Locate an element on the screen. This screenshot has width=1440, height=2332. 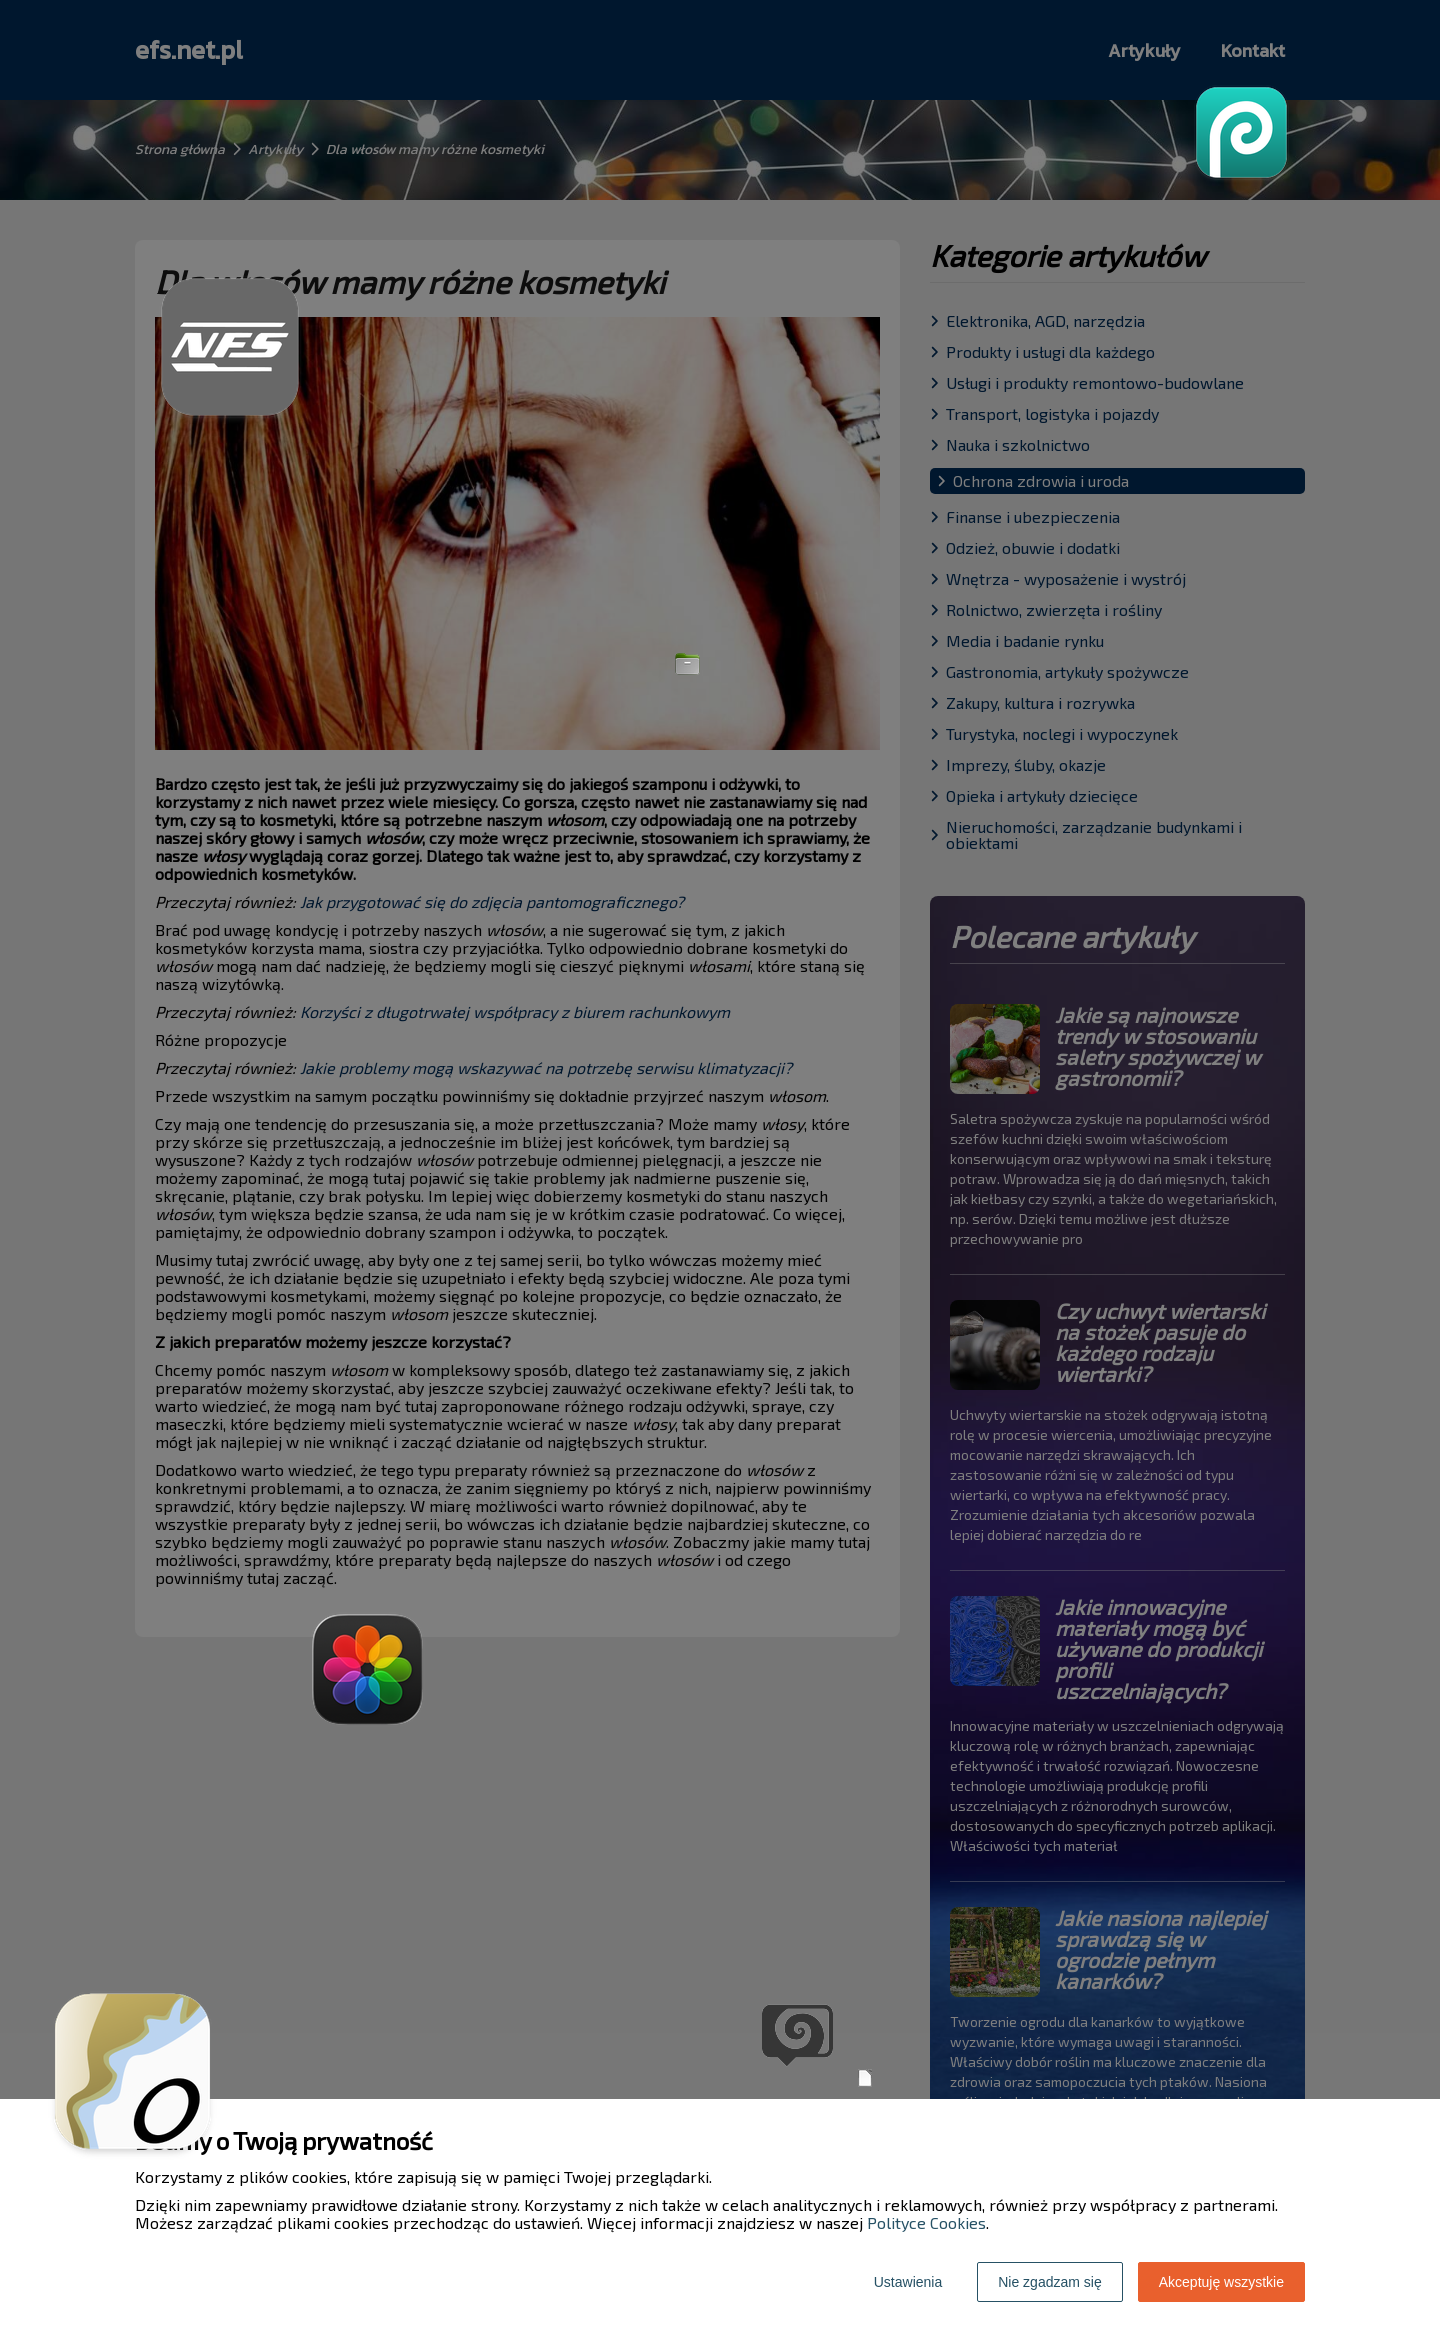
open file manager application is located at coordinates (687, 663).